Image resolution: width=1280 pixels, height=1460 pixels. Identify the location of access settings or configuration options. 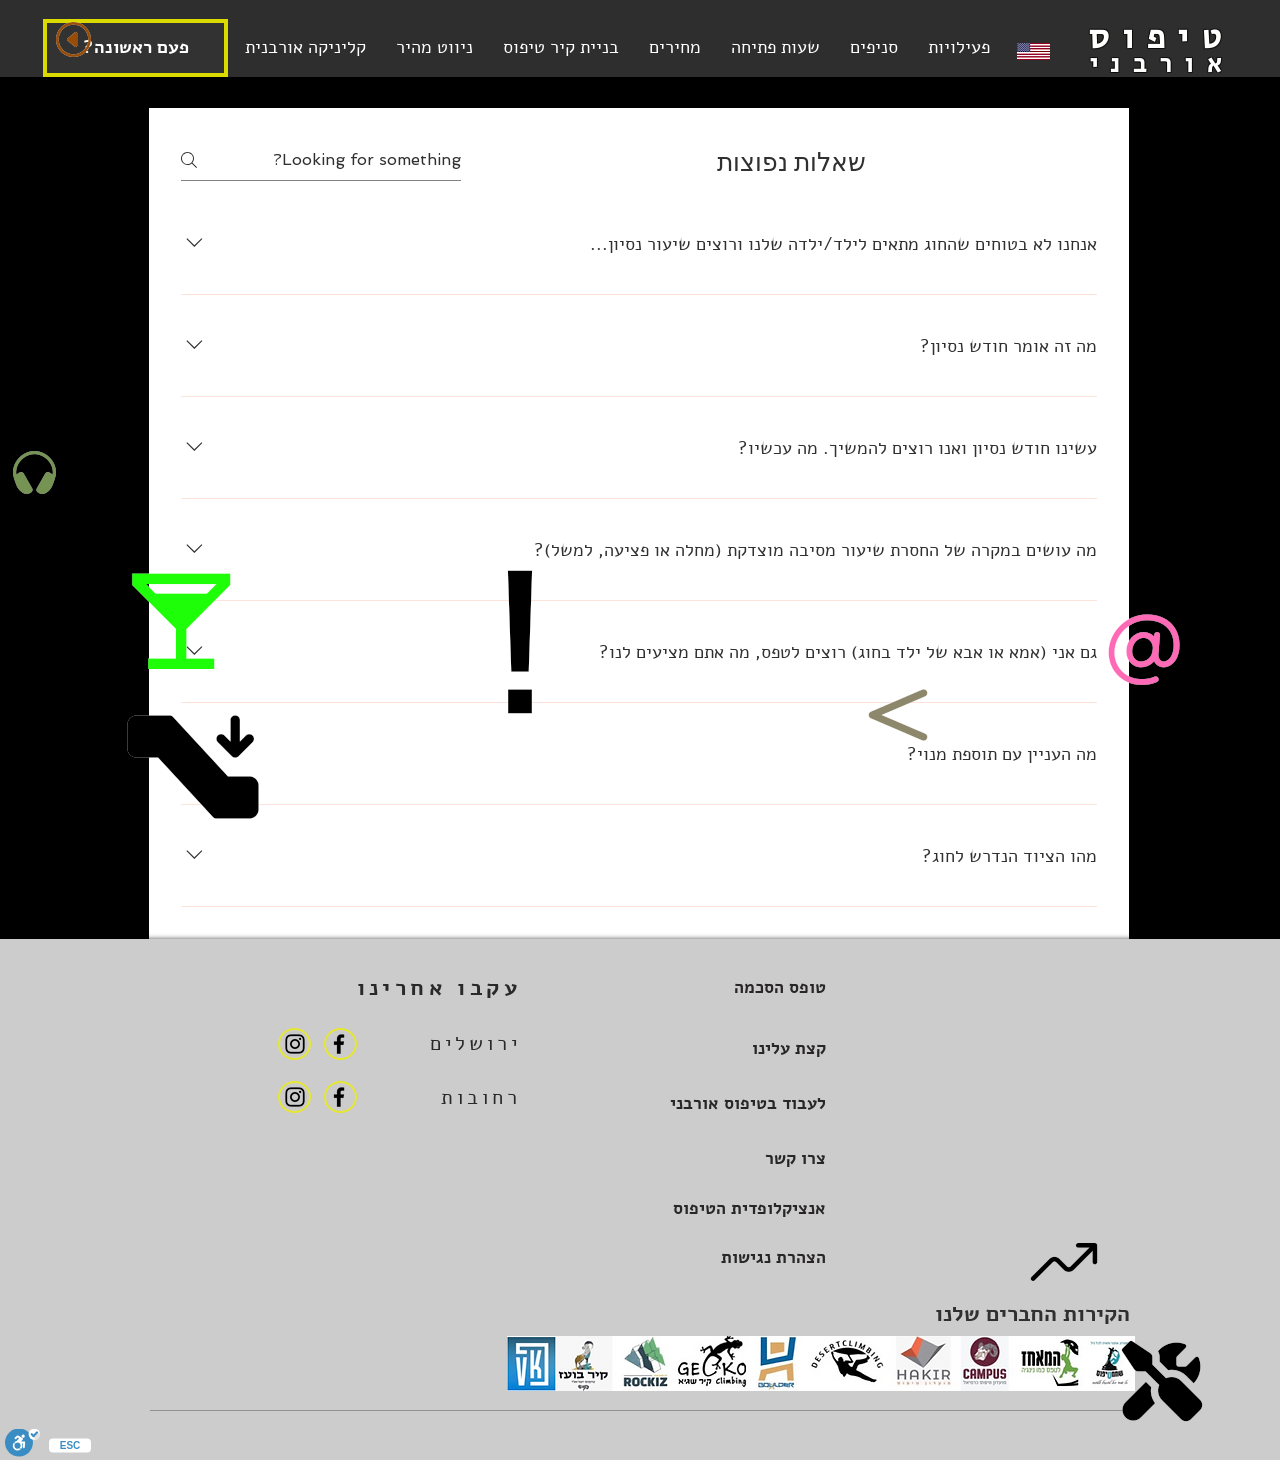
(1162, 1381).